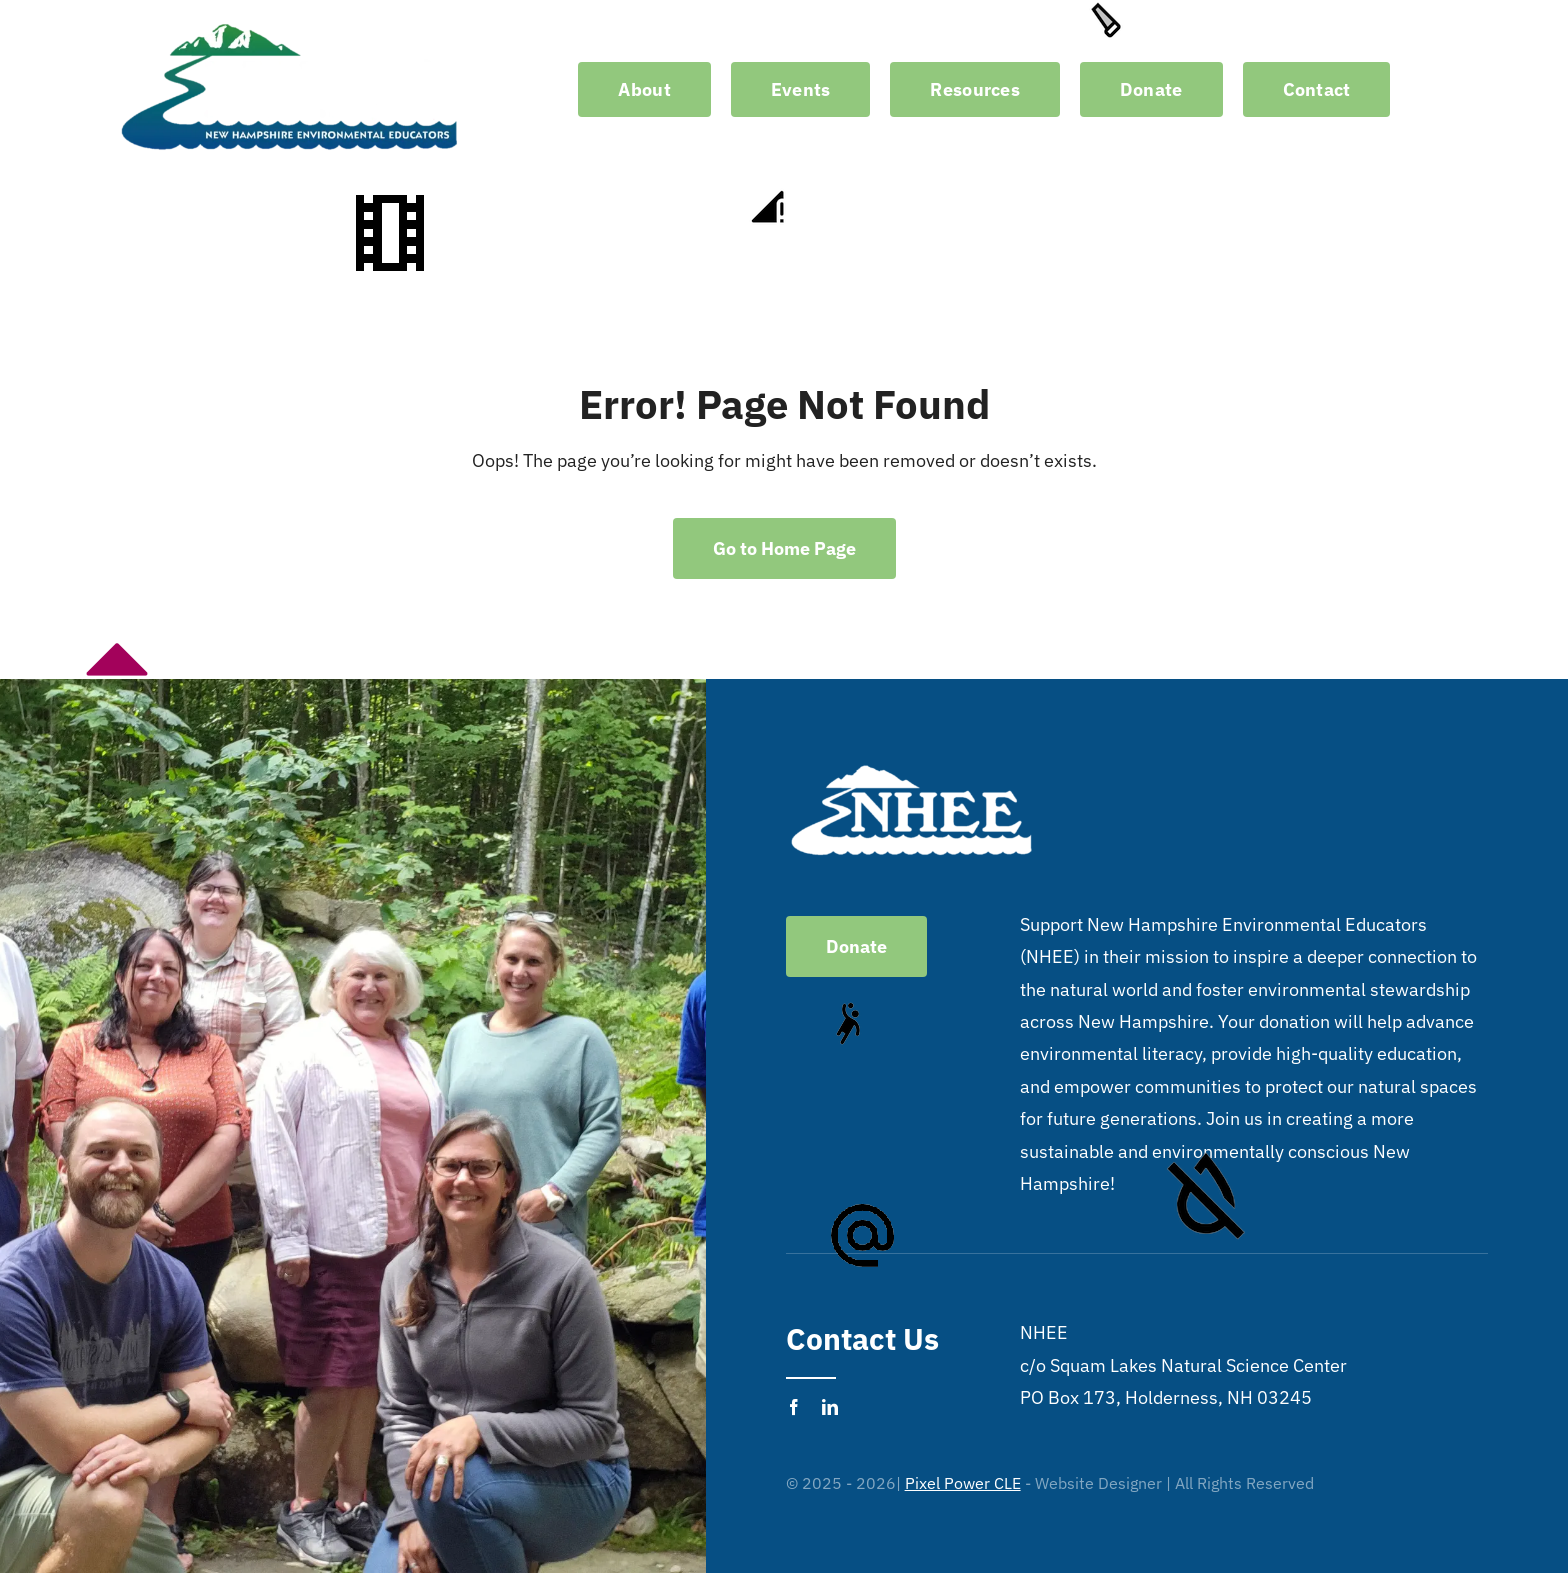 This screenshot has width=1568, height=1573. What do you see at coordinates (1206, 1195) in the screenshot?
I see `reset or clear text color formatting` at bounding box center [1206, 1195].